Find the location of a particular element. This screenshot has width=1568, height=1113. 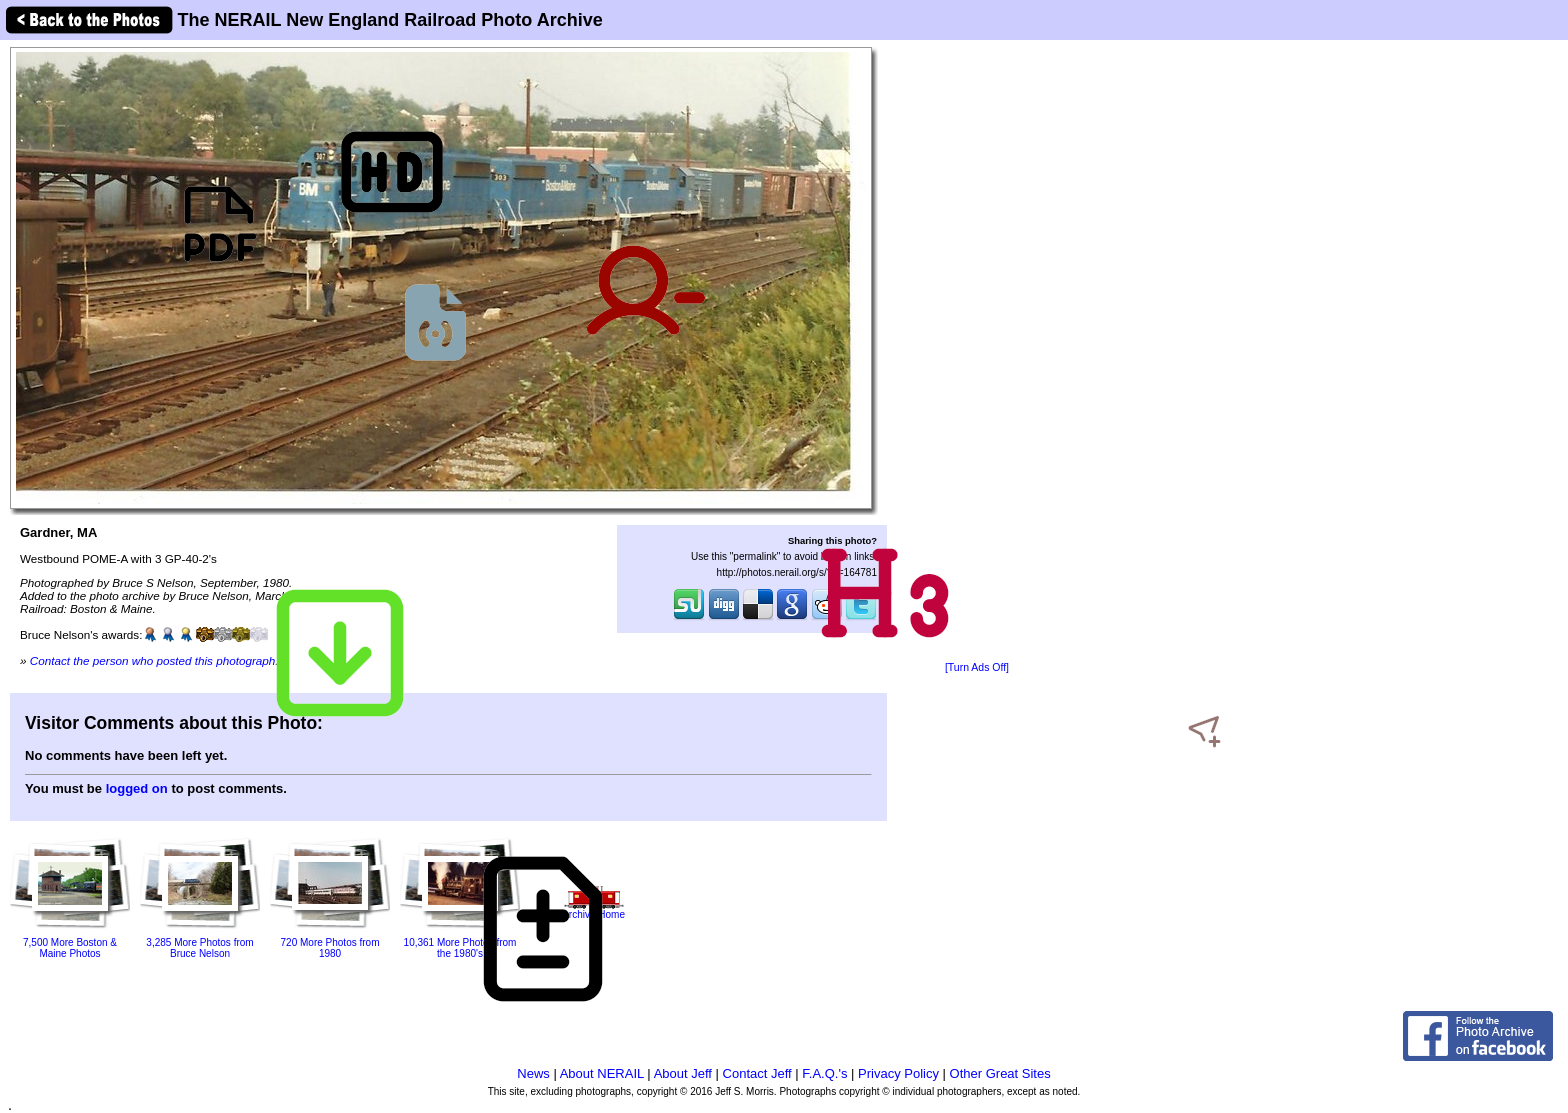

access audio or media file is located at coordinates (435, 322).